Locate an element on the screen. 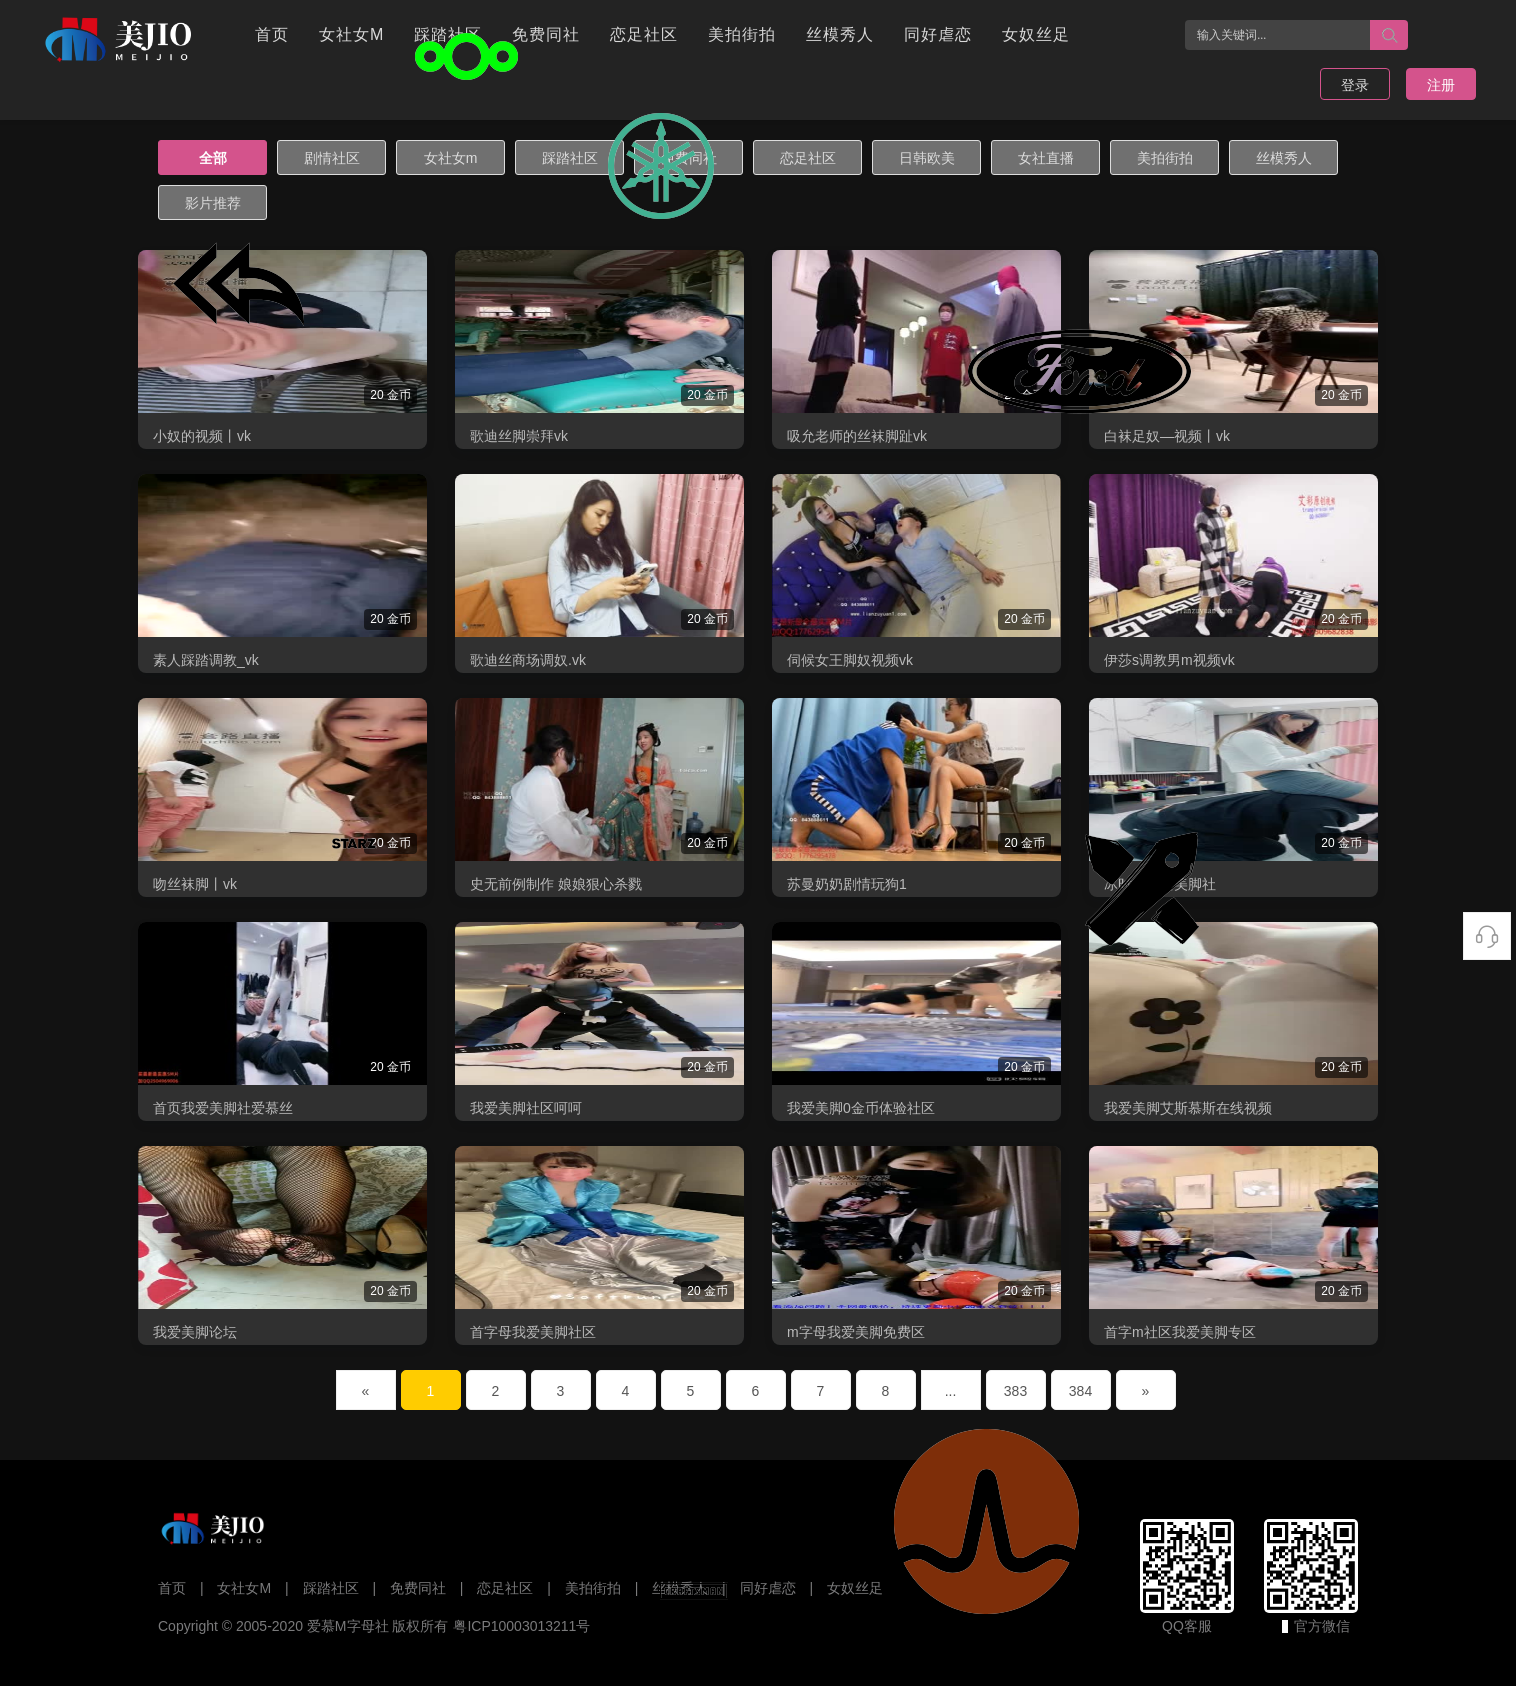  open nextcloud app is located at coordinates (466, 56).